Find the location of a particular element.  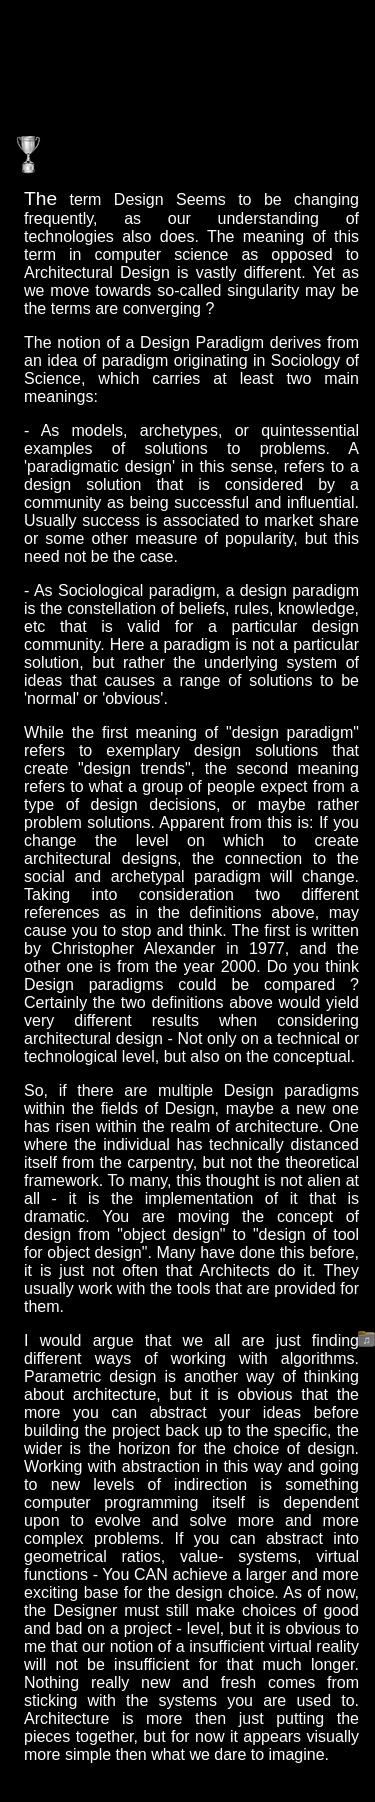

open your music folder is located at coordinates (366, 1338).